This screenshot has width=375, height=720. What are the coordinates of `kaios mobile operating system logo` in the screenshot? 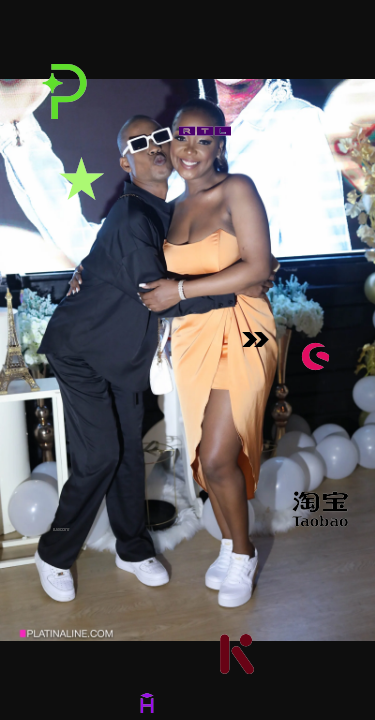 It's located at (237, 654).